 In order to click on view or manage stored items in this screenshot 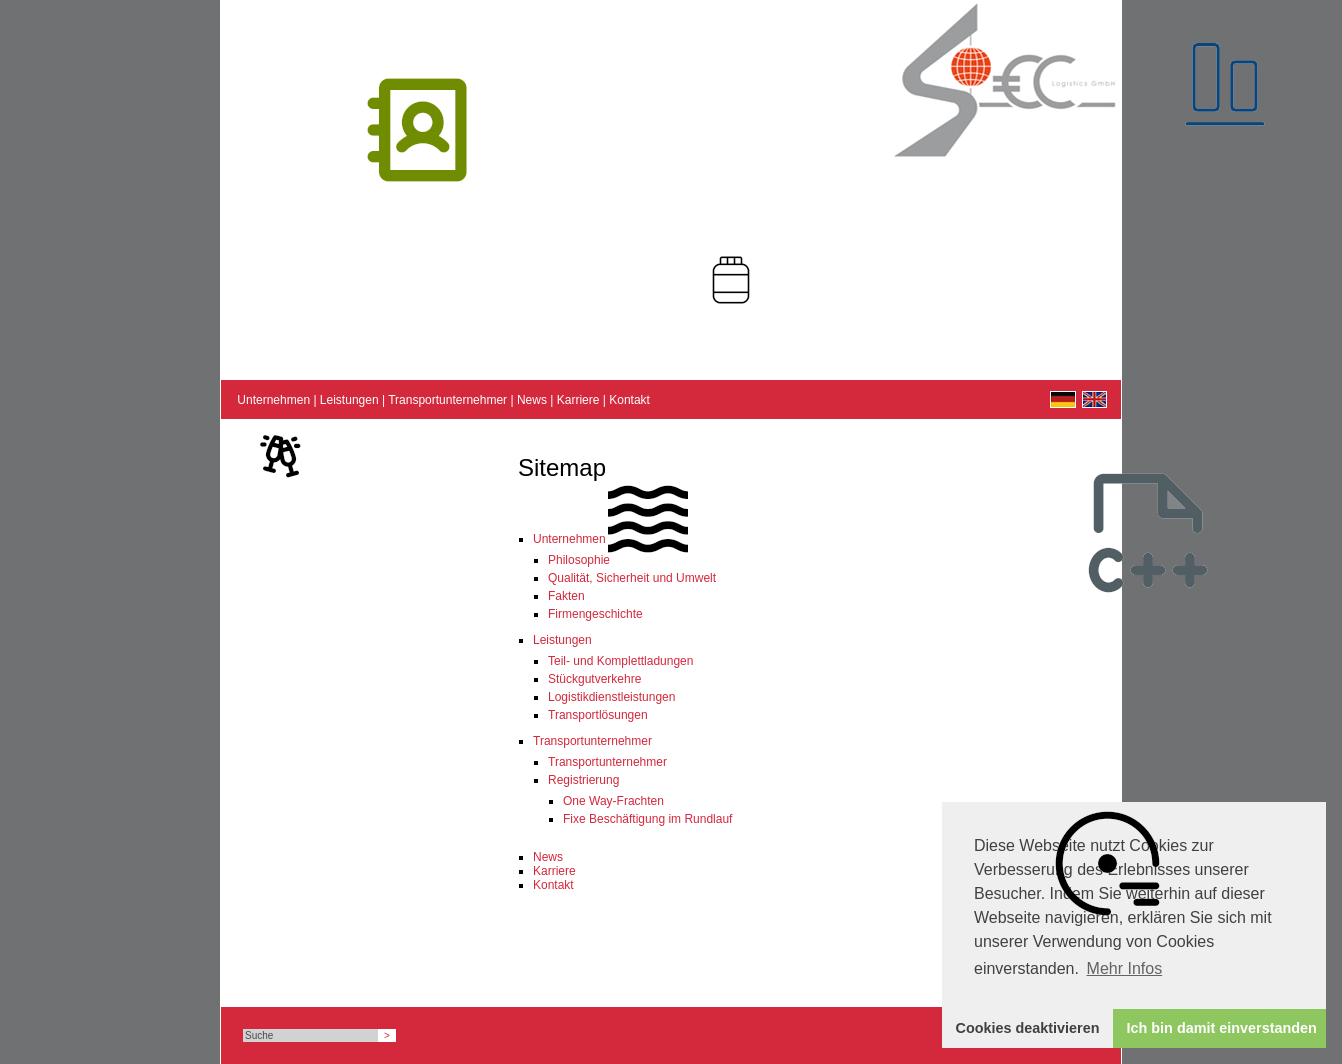, I will do `click(731, 280)`.